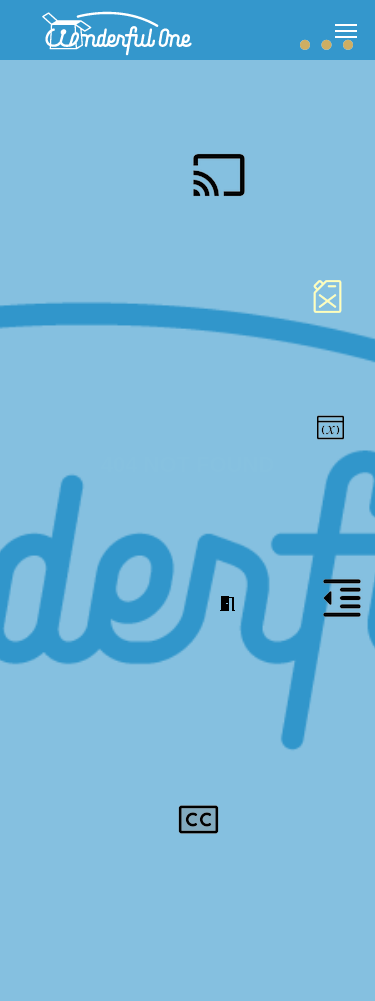 The image size is (375, 1001). What do you see at coordinates (219, 175) in the screenshot?
I see `cast screen to an external display` at bounding box center [219, 175].